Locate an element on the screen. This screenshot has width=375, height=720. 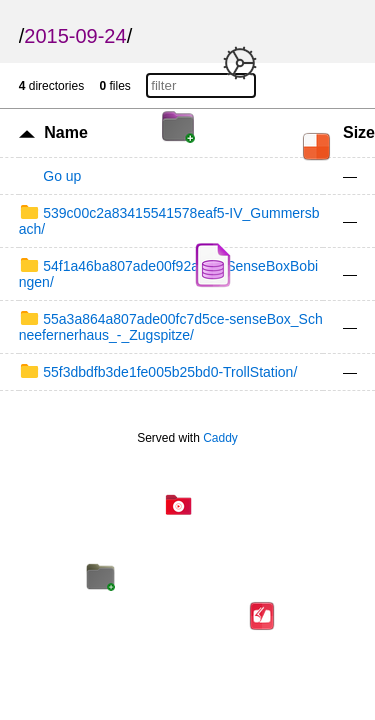
open folder containing youtube music files is located at coordinates (178, 505).